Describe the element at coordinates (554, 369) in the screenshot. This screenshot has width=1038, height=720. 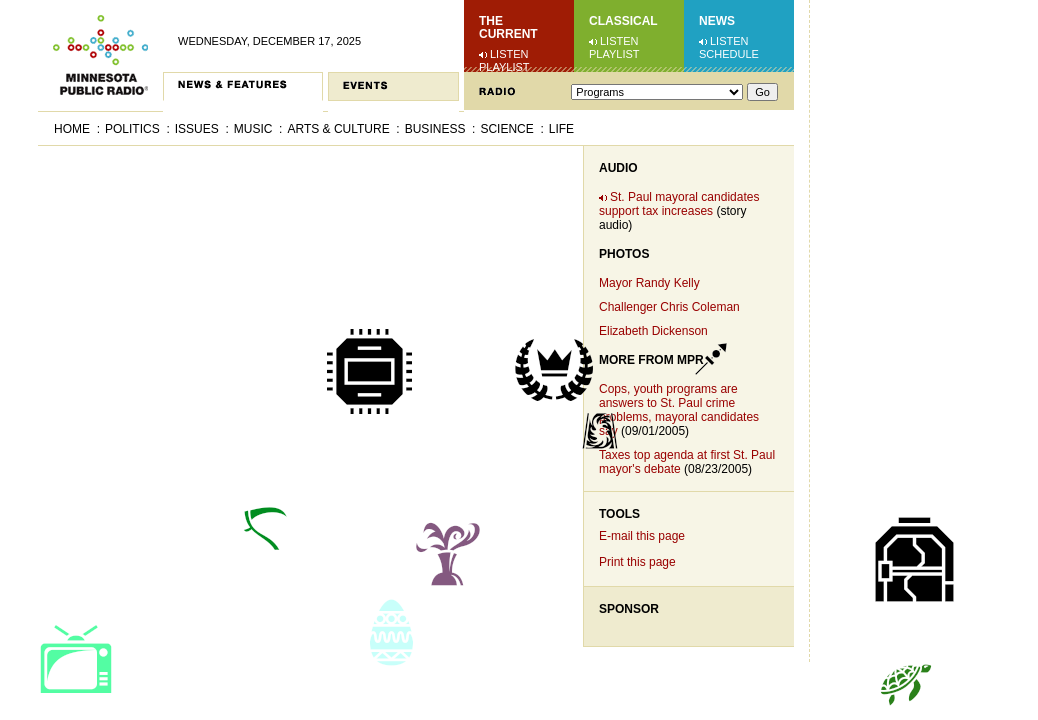
I see `view achievements or awards` at that location.